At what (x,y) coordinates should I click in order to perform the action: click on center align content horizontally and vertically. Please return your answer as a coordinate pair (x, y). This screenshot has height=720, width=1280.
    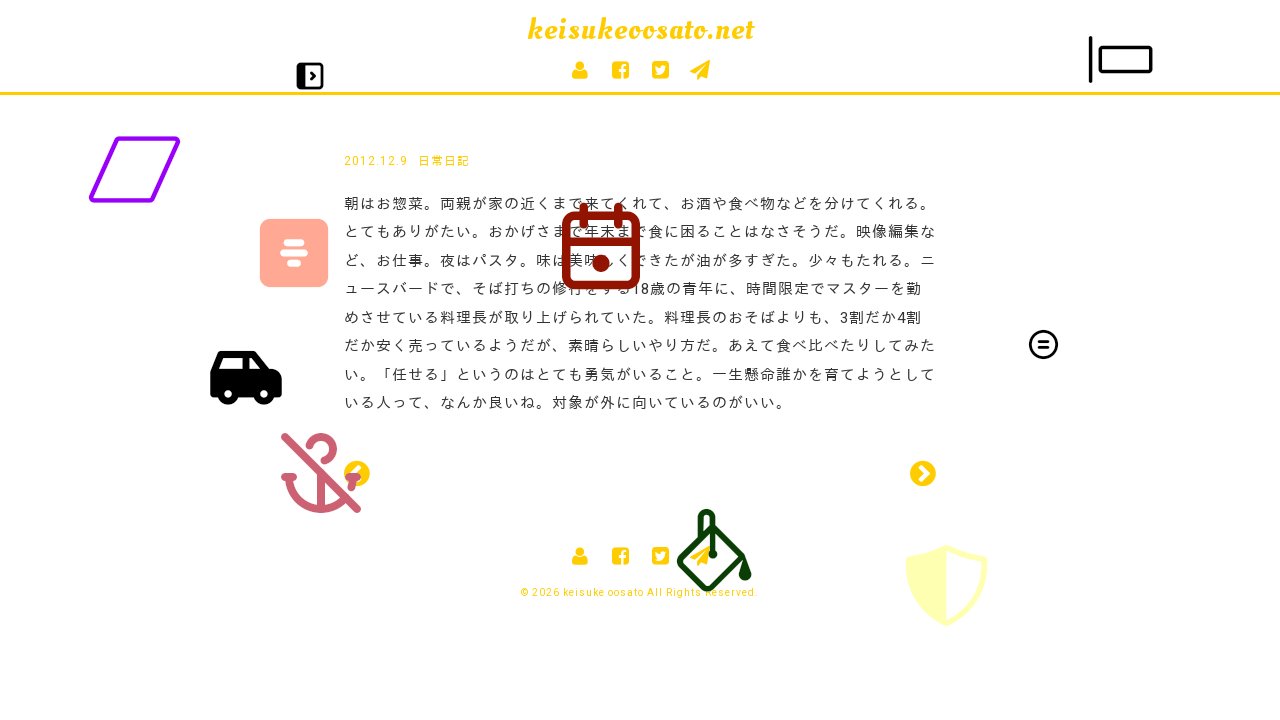
    Looking at the image, I should click on (294, 253).